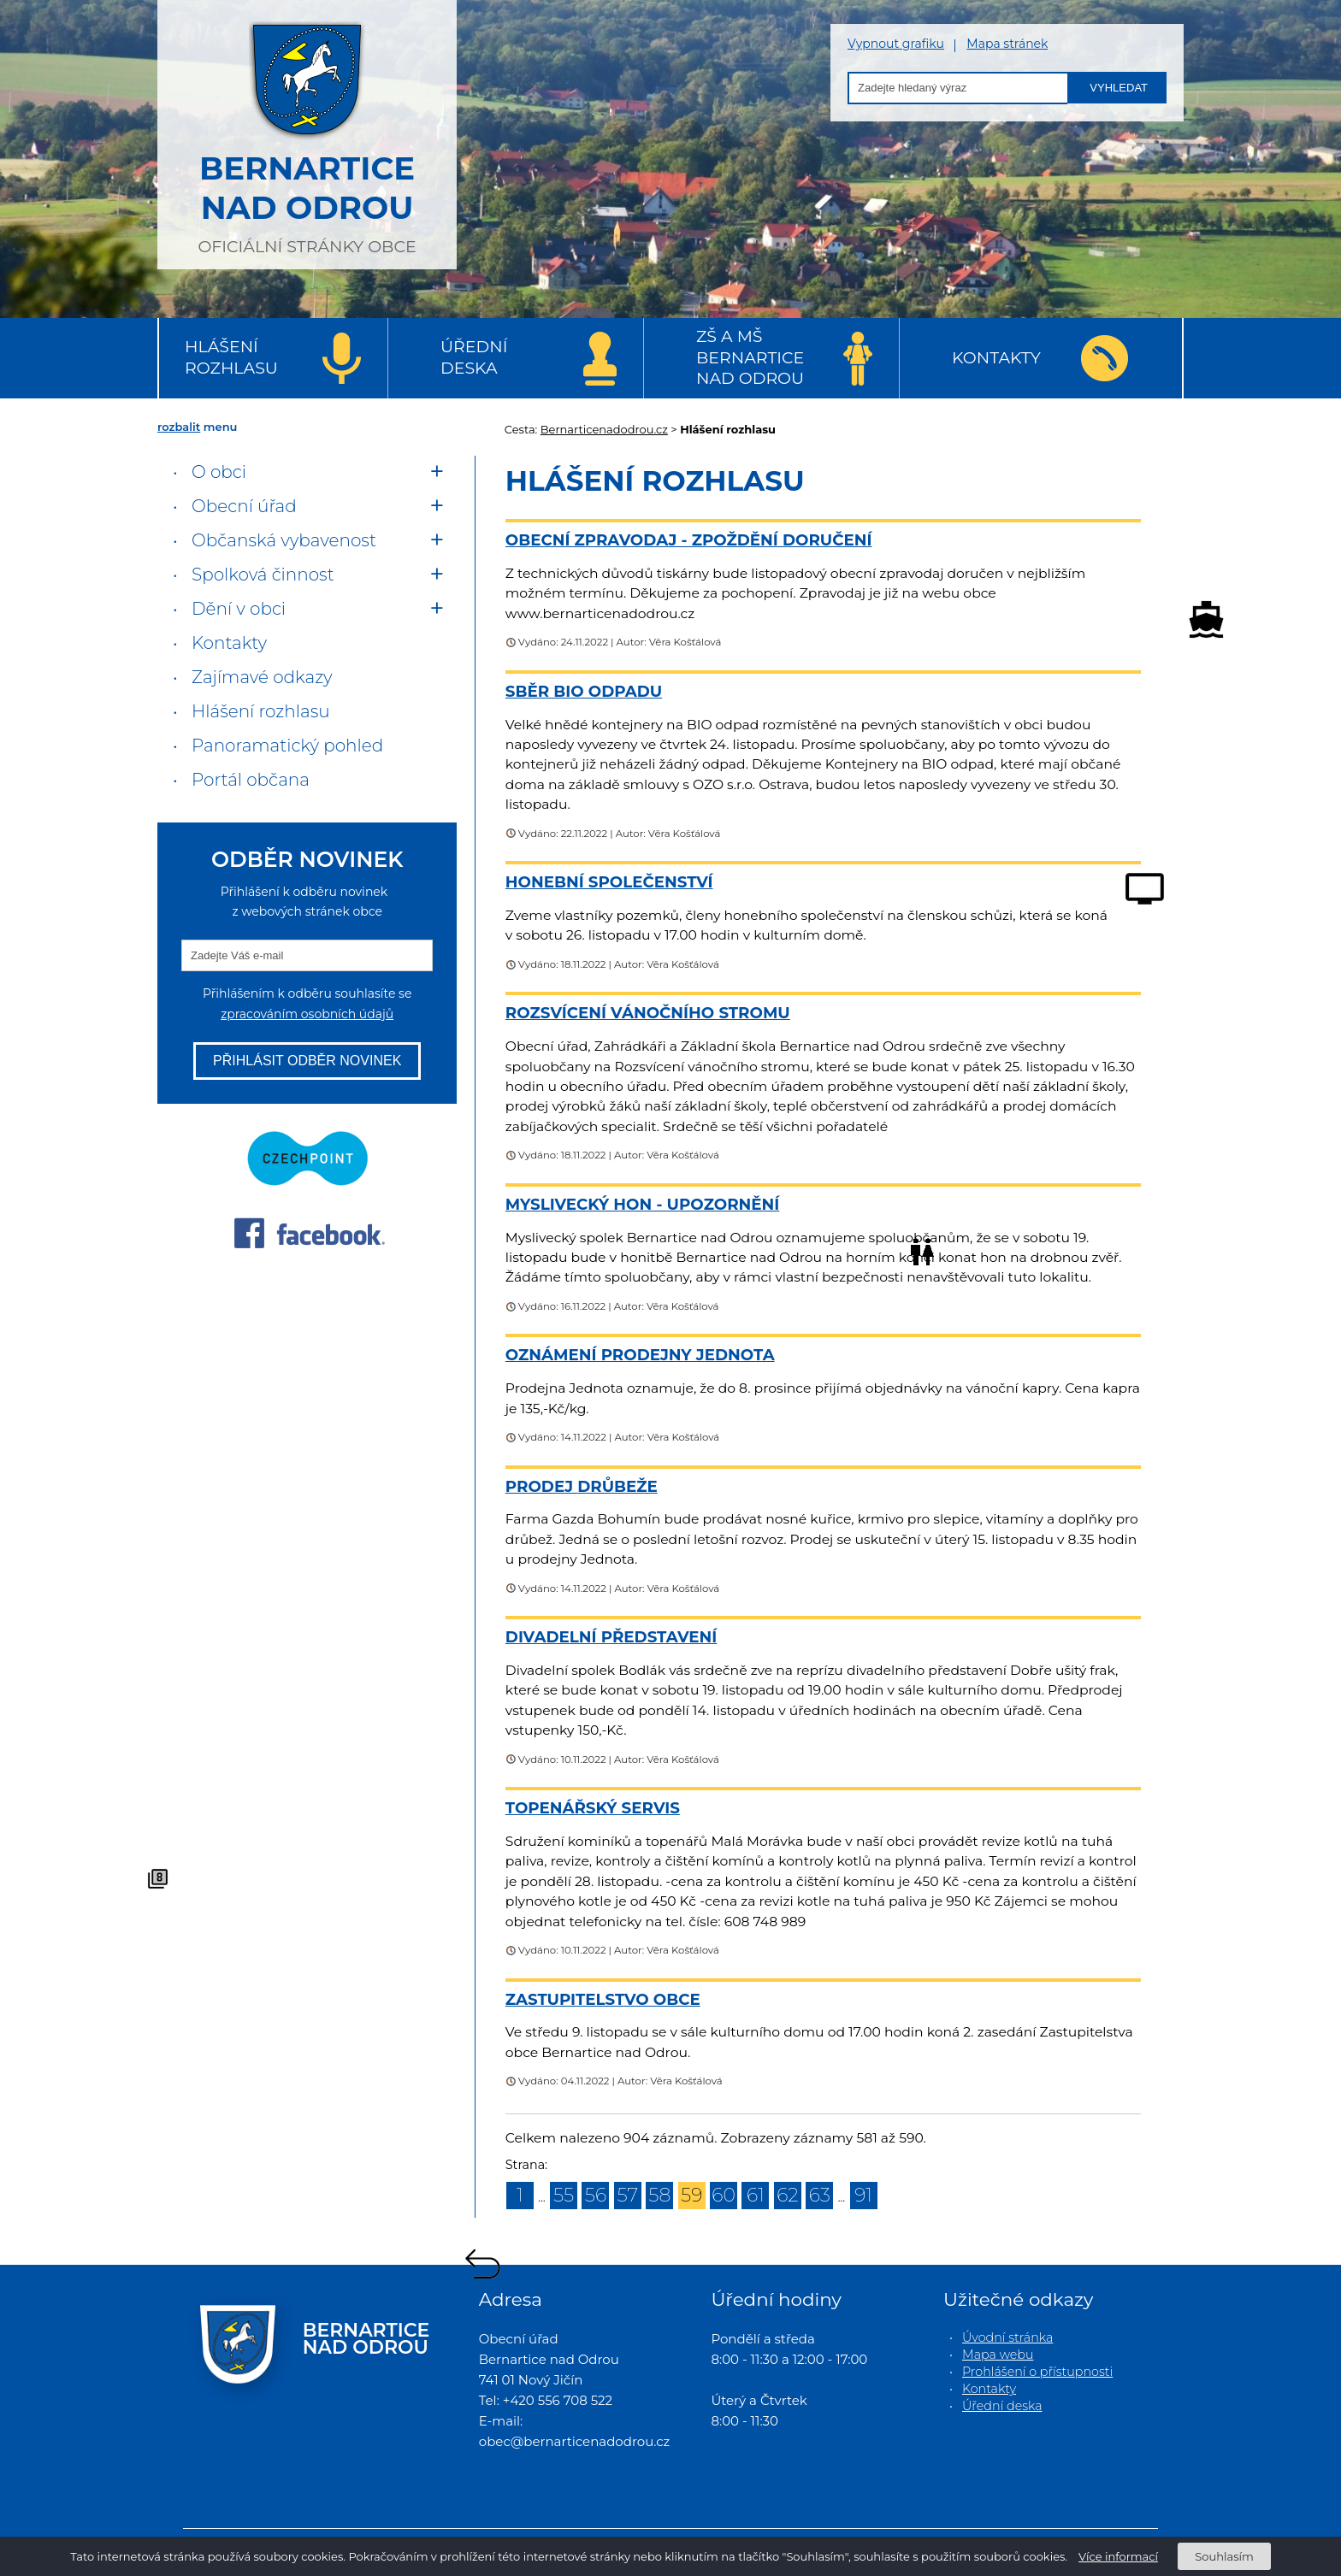 This screenshot has height=2576, width=1341. I want to click on access personal video or media content, so click(1144, 888).